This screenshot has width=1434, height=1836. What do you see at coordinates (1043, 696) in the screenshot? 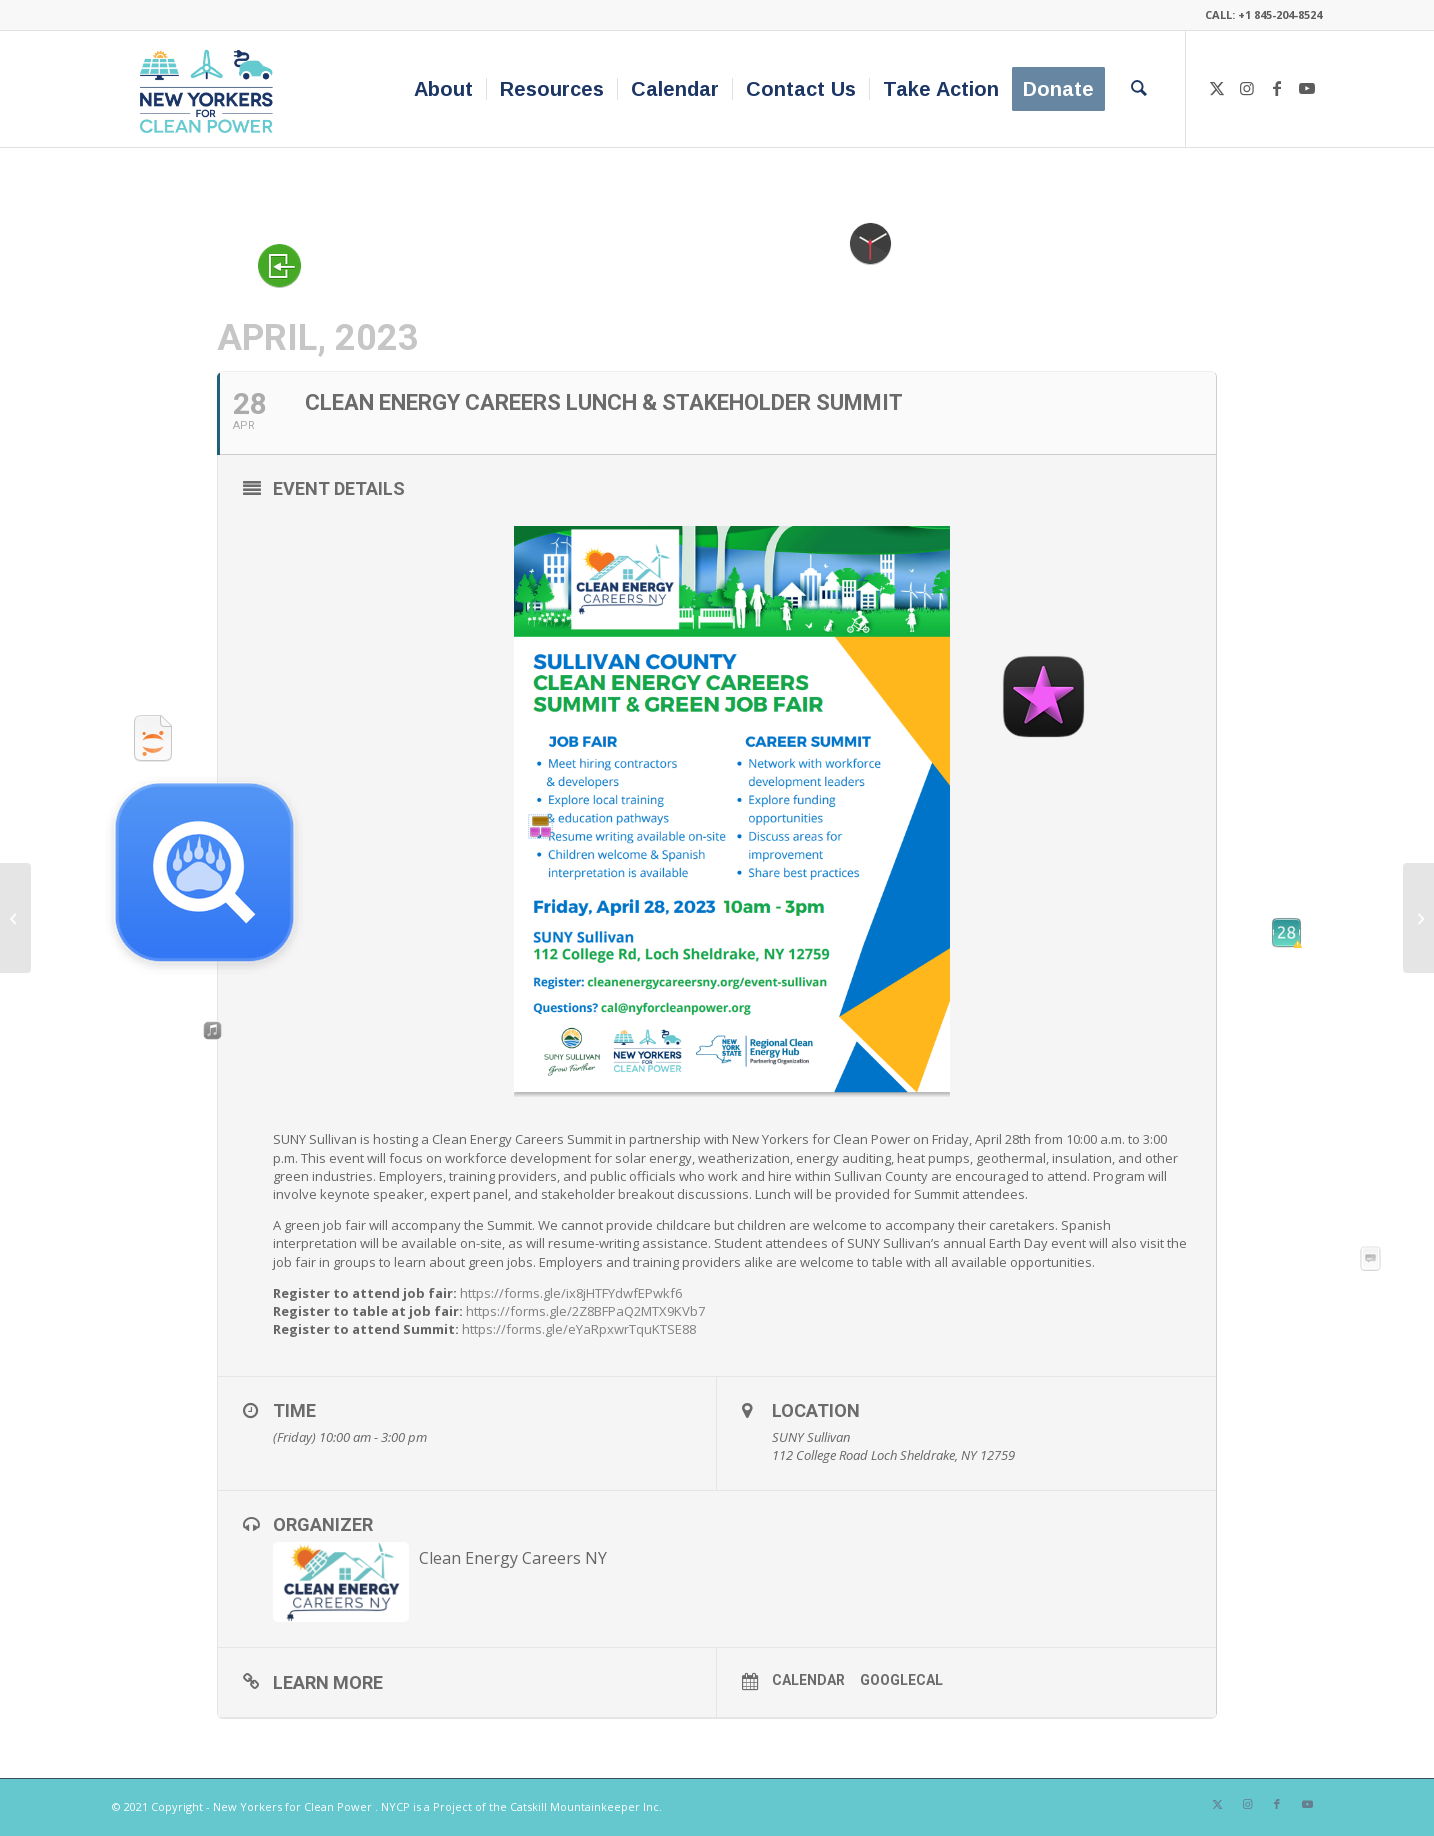
I see `open the iTunes Store app` at bounding box center [1043, 696].